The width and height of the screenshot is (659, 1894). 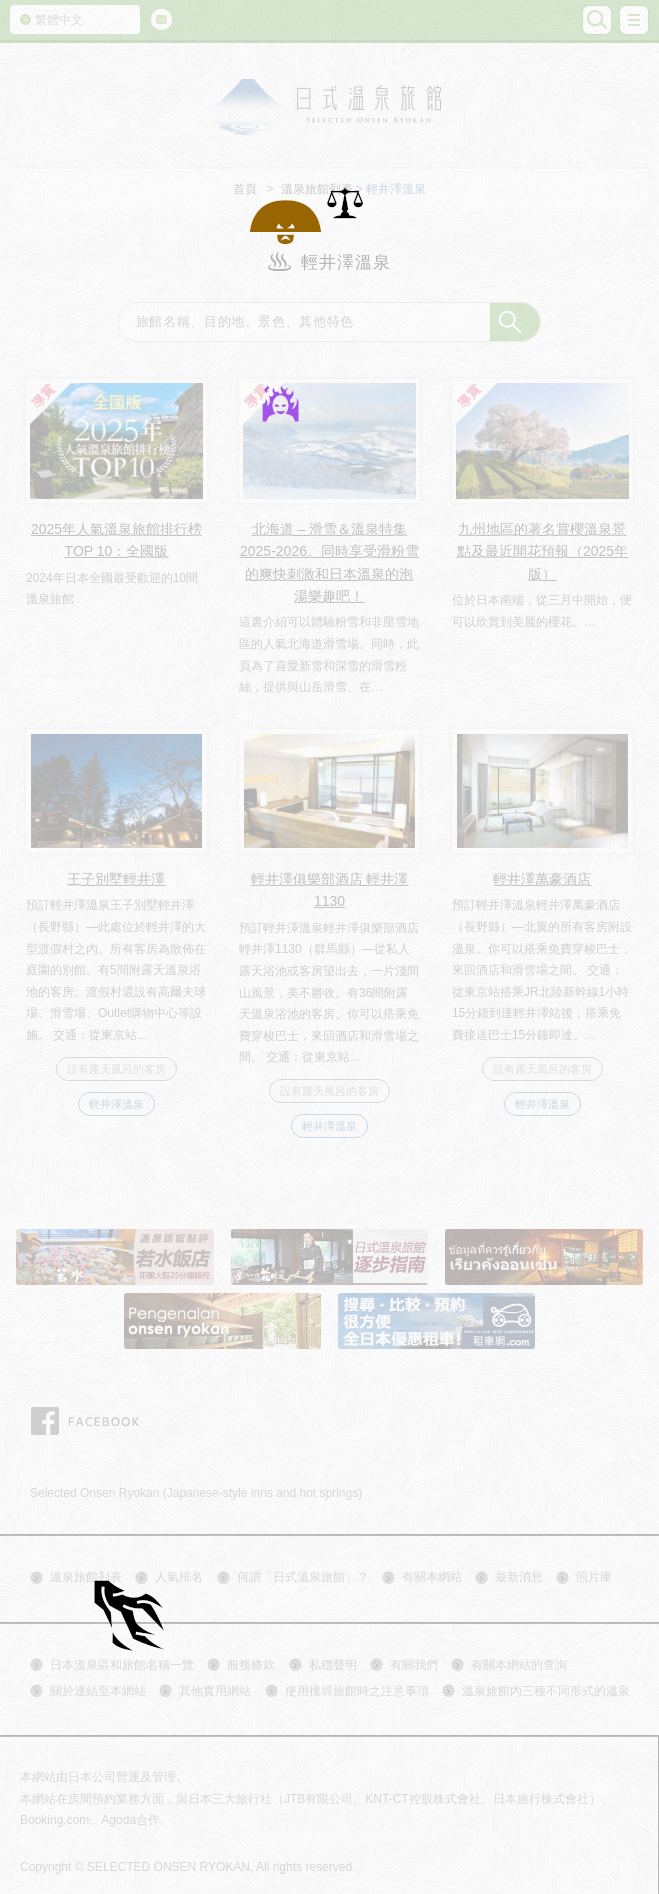 I want to click on pyromaniac character class or trait indicator, so click(x=280, y=403).